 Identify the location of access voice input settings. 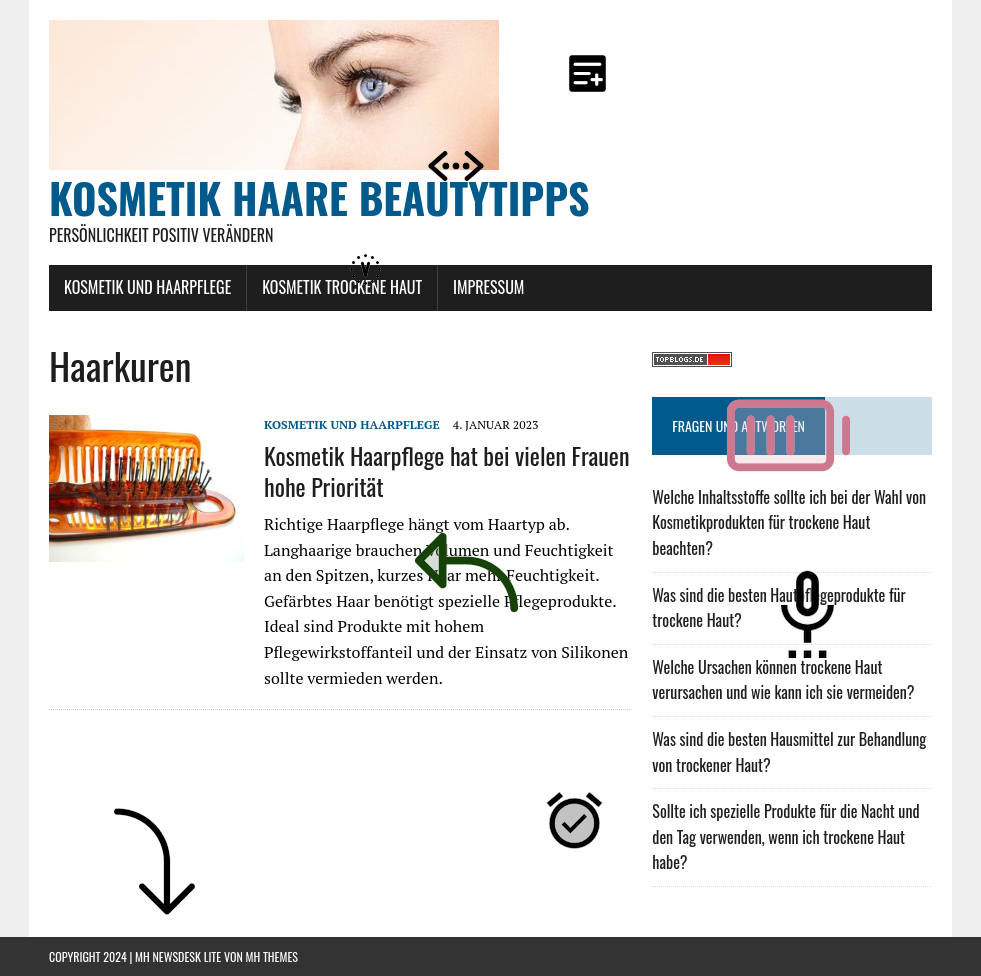
(807, 612).